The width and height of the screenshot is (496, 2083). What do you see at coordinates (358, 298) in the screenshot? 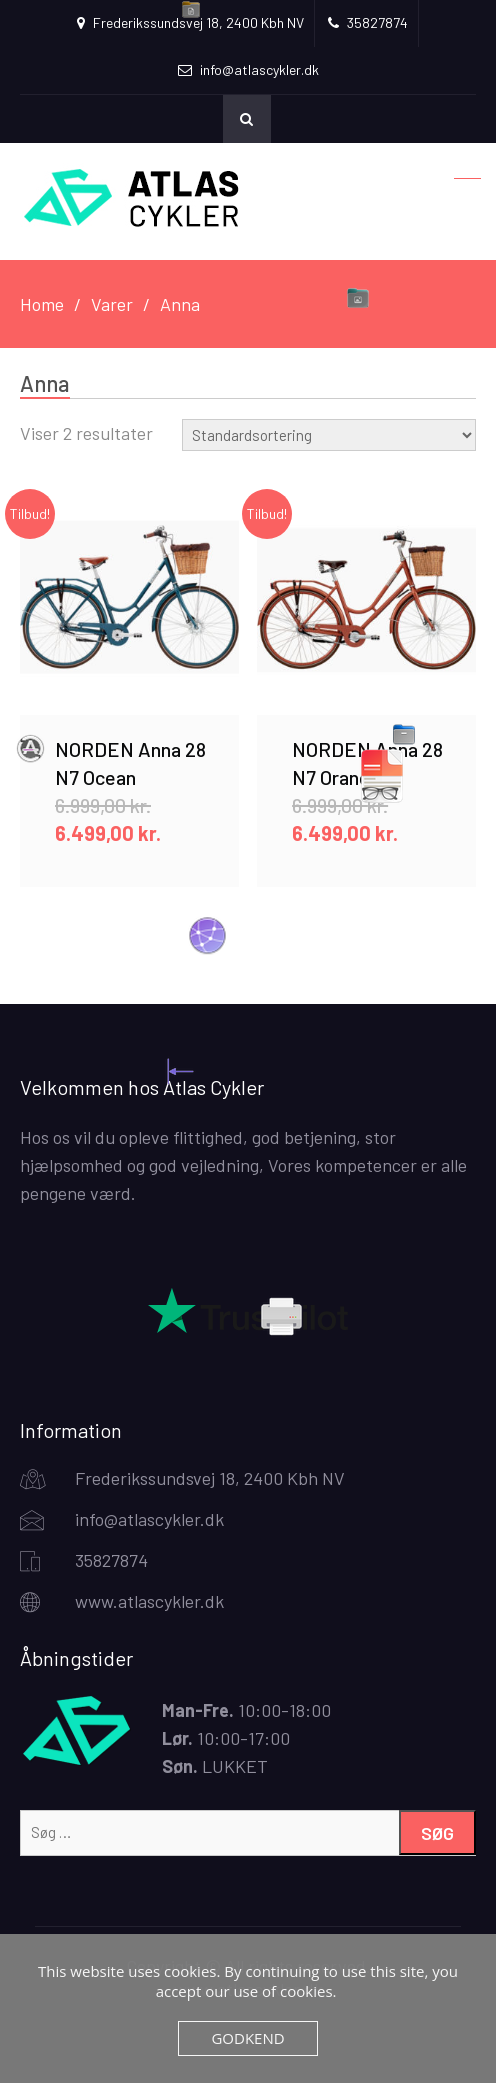
I see `open your pictures folder` at bounding box center [358, 298].